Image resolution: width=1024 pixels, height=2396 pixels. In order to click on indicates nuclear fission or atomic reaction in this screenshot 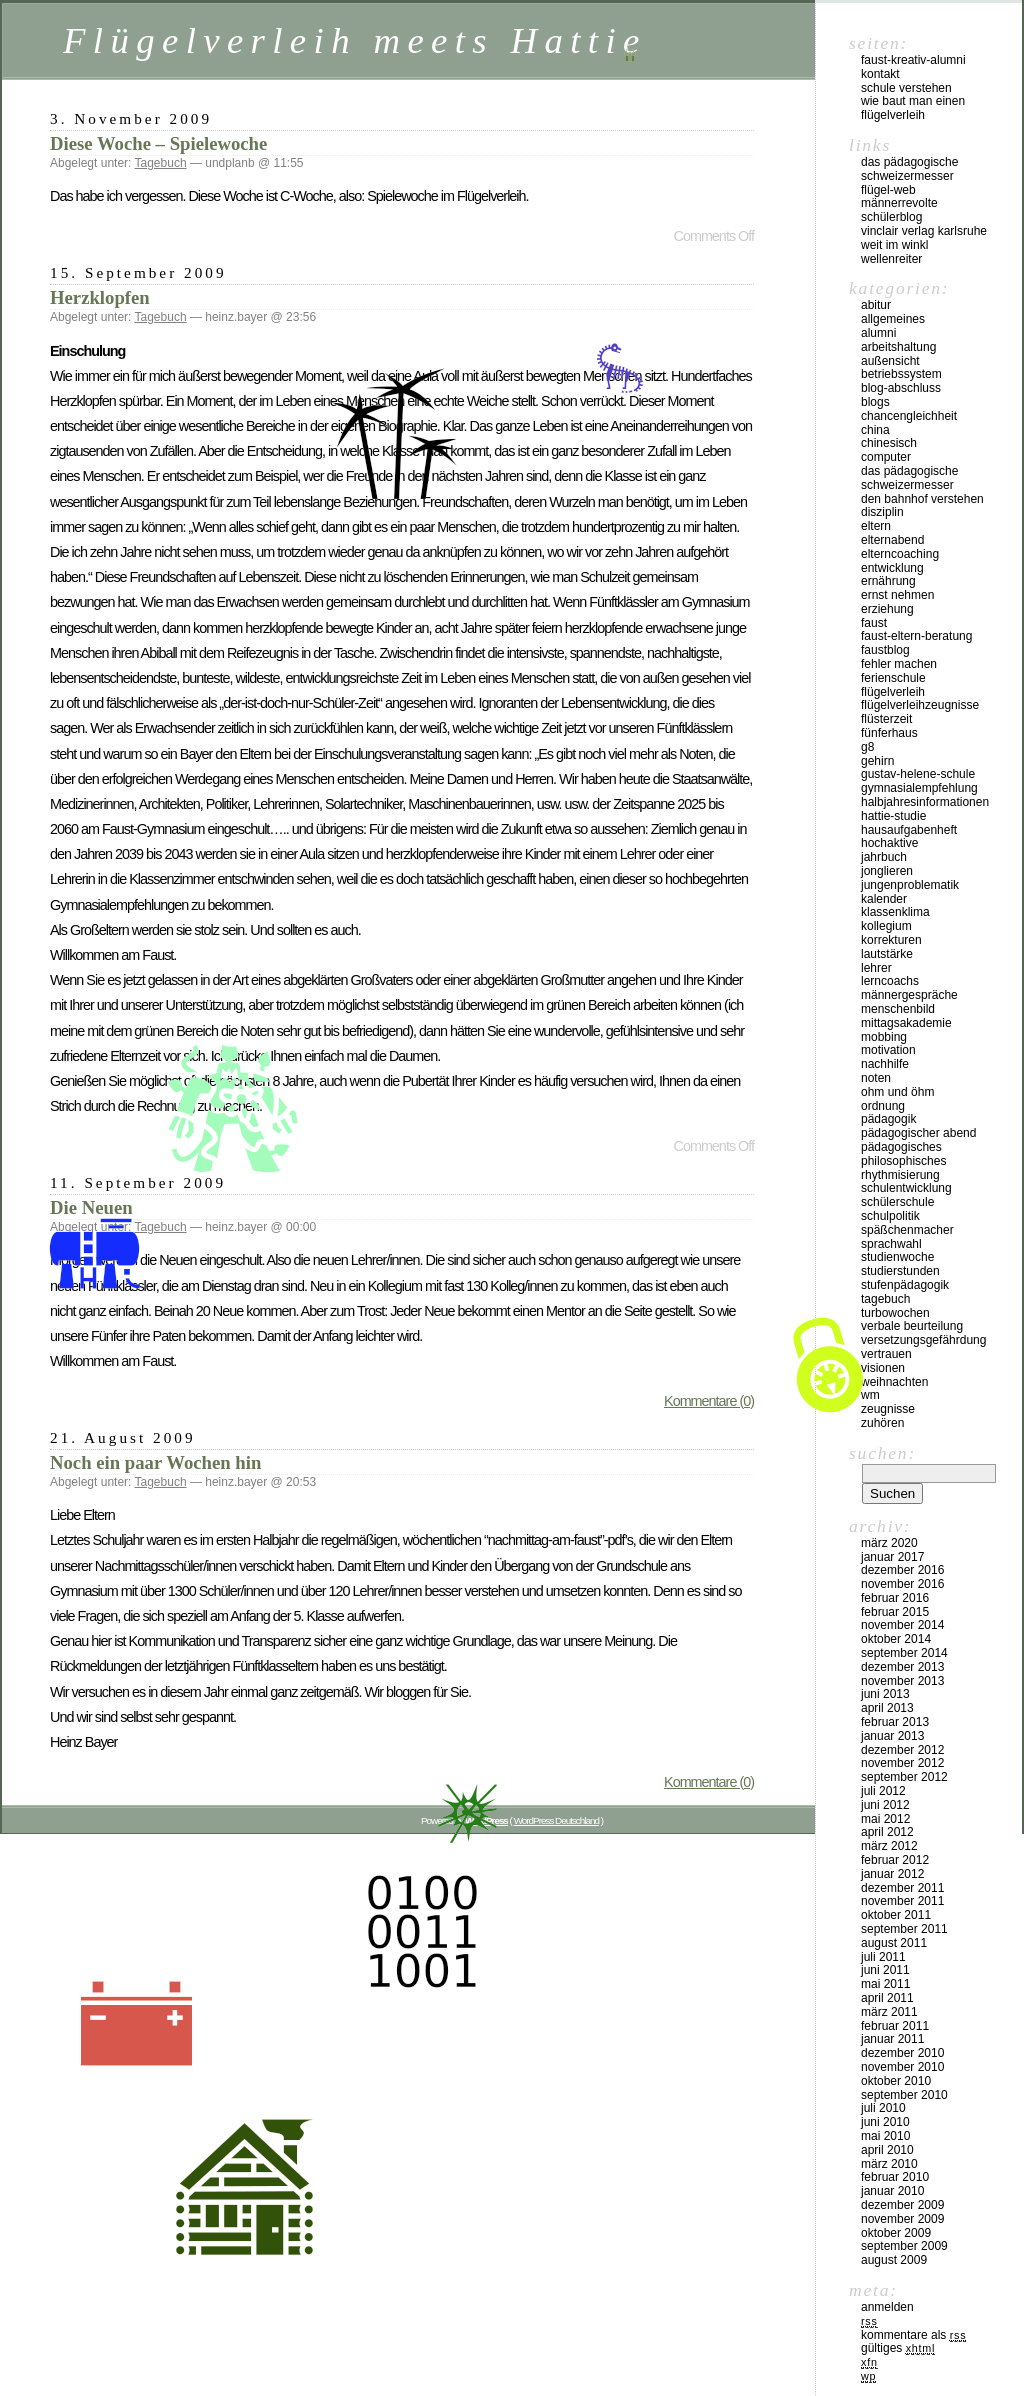, I will do `click(467, 1813)`.